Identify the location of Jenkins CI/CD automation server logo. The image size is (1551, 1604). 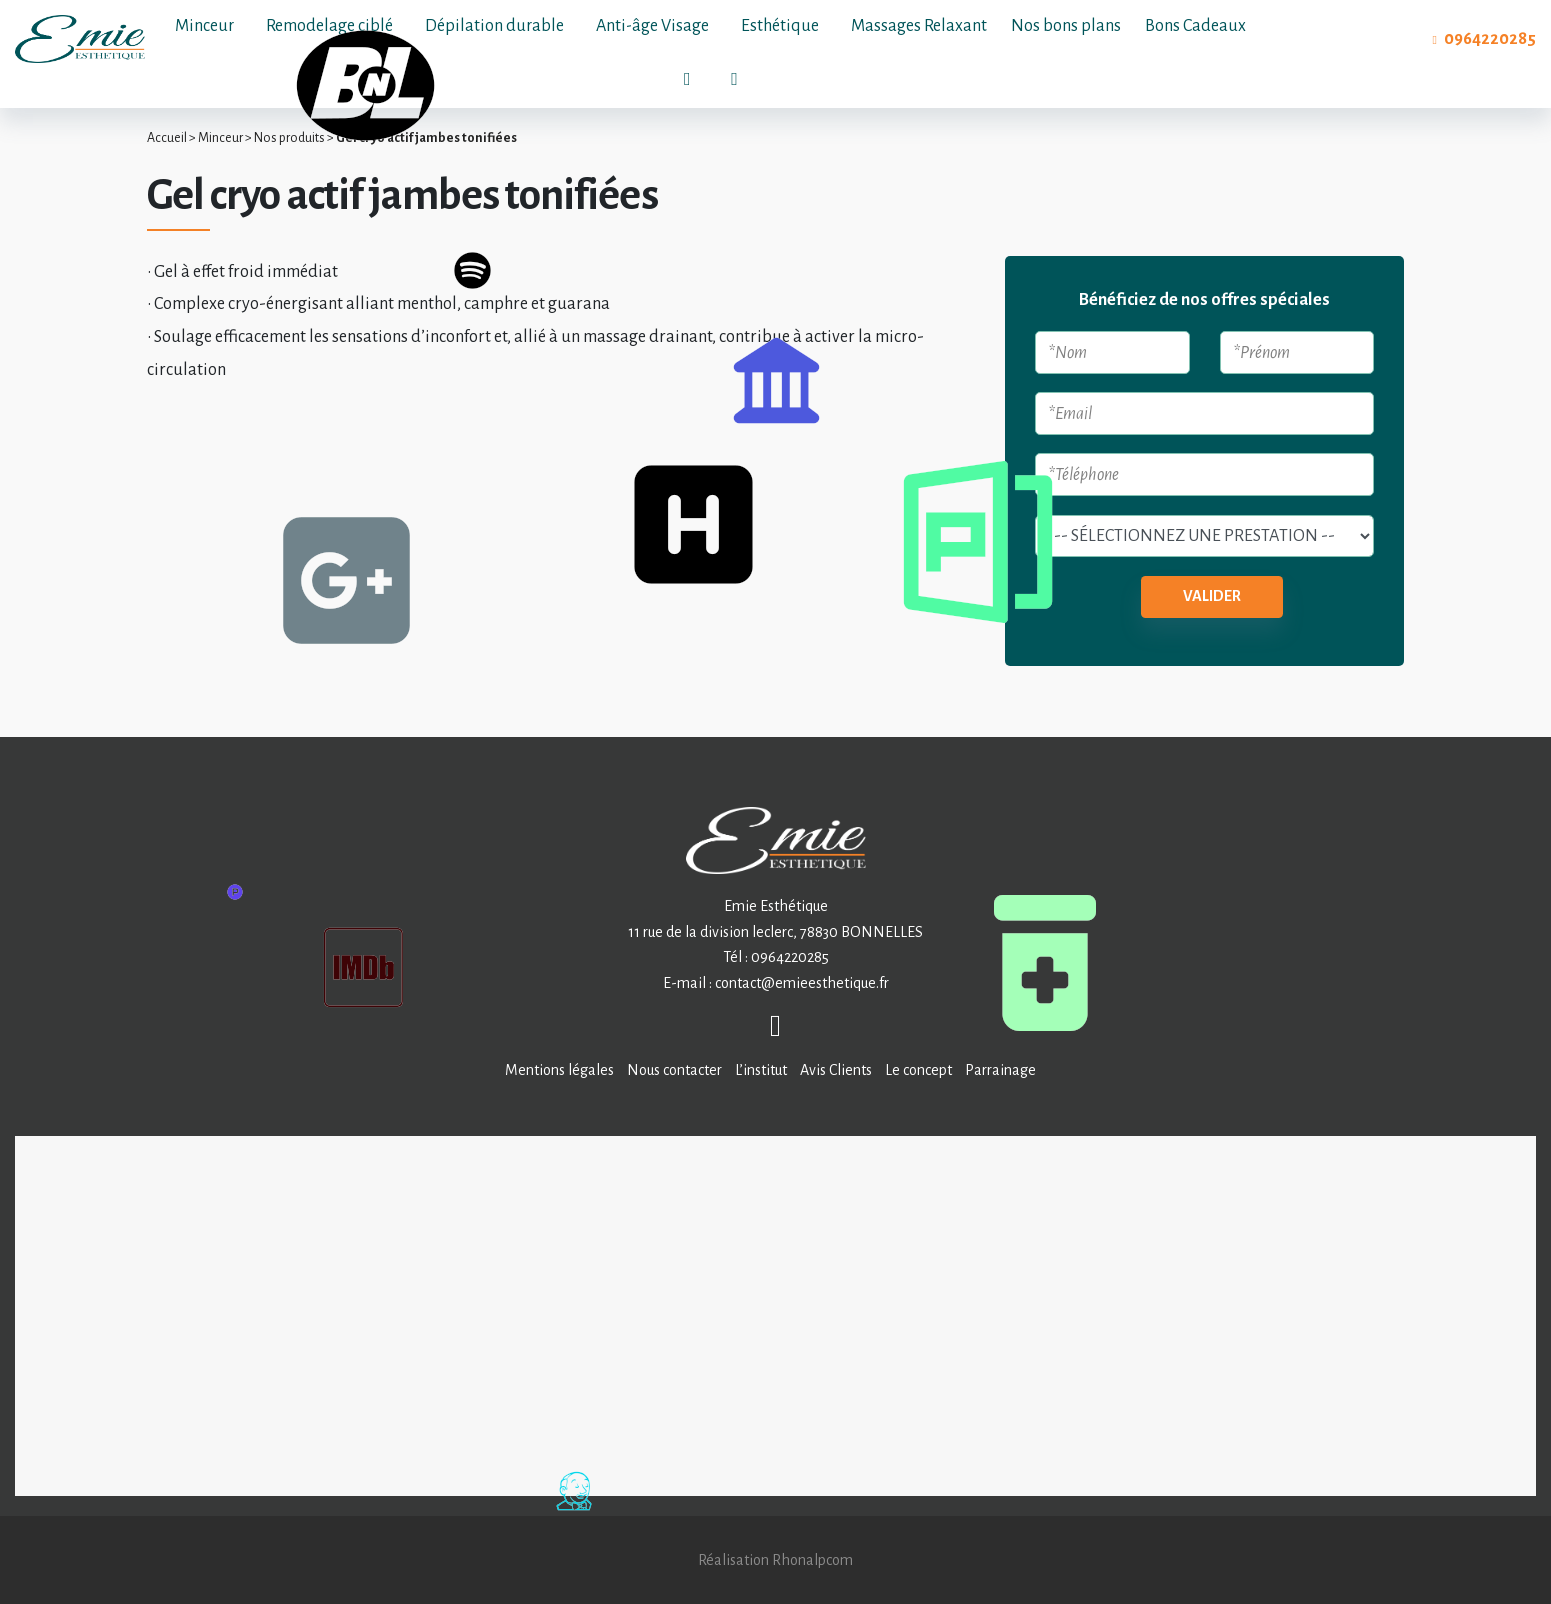
(574, 1491).